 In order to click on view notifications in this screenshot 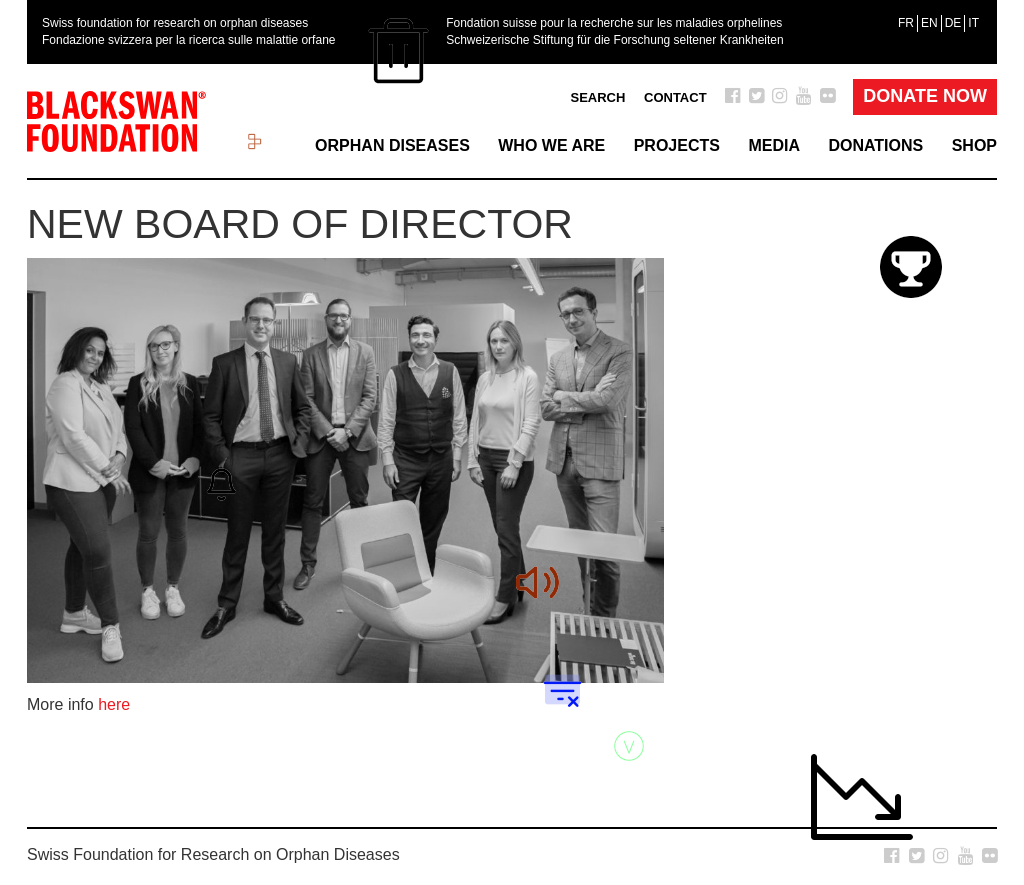, I will do `click(221, 484)`.